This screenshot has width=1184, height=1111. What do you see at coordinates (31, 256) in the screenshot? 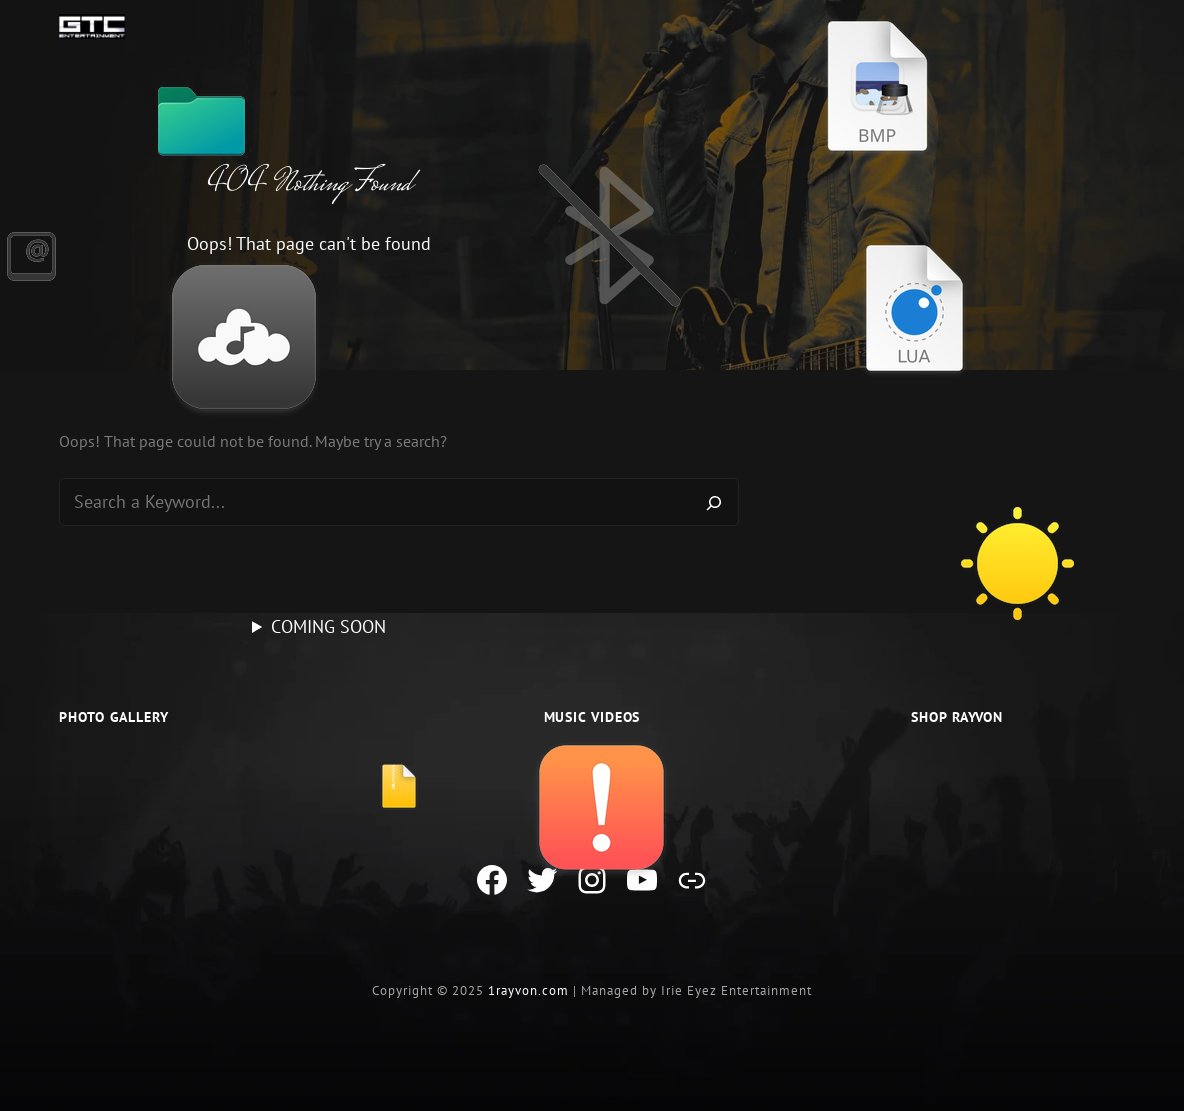
I see `access keyboard and input settings` at bounding box center [31, 256].